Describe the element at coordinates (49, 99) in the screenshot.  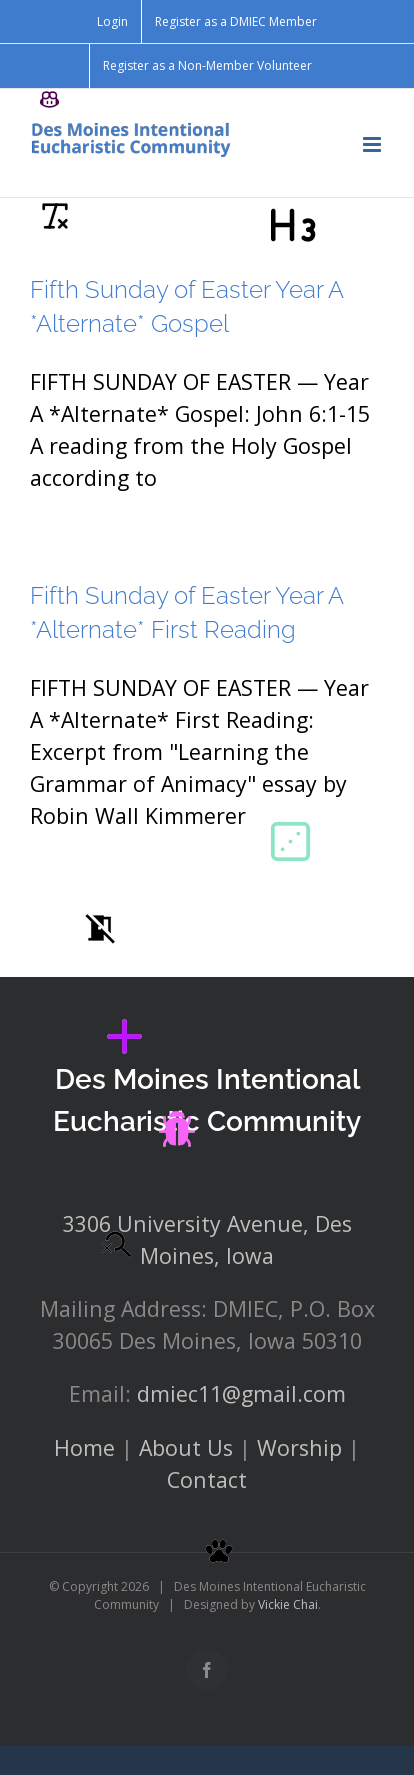
I see `access GitHub Copilot AI assistant` at that location.